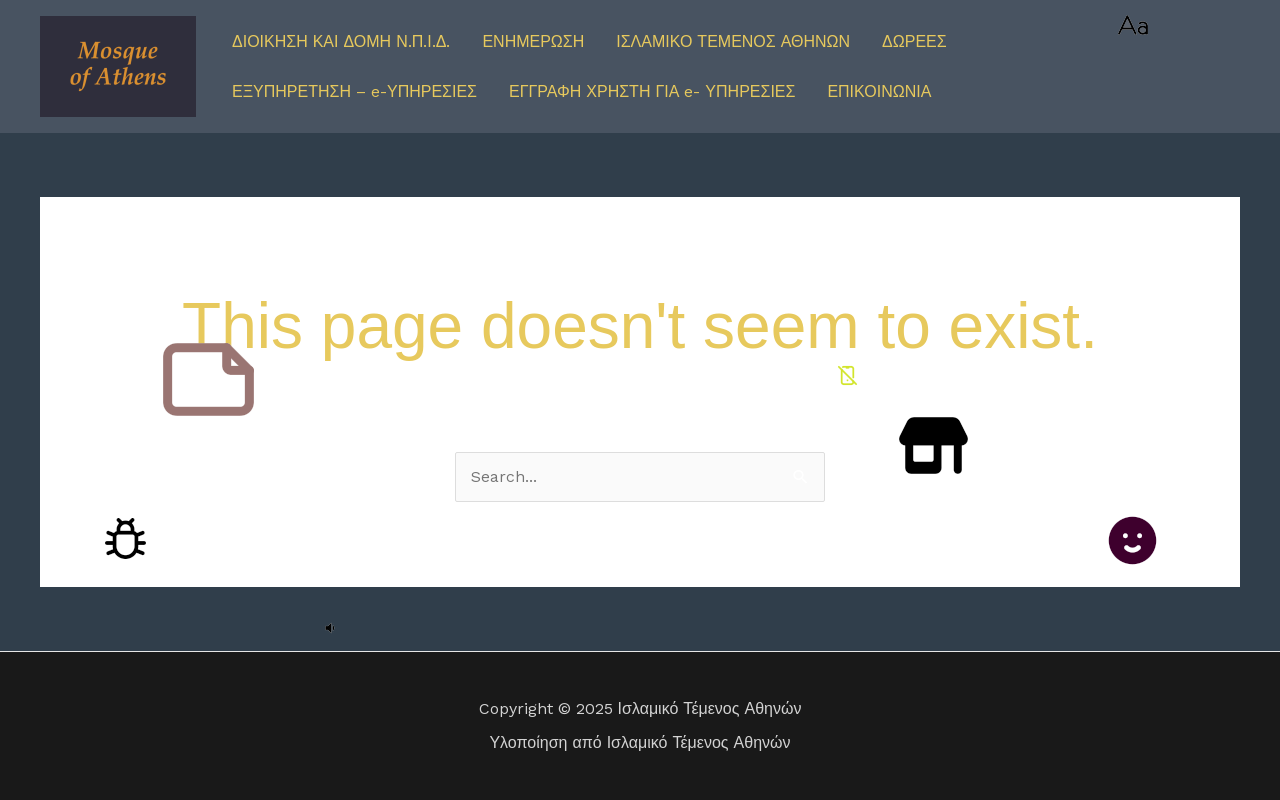 The width and height of the screenshot is (1280, 800). Describe the element at coordinates (208, 379) in the screenshot. I see `view document in landscape orientation` at that location.